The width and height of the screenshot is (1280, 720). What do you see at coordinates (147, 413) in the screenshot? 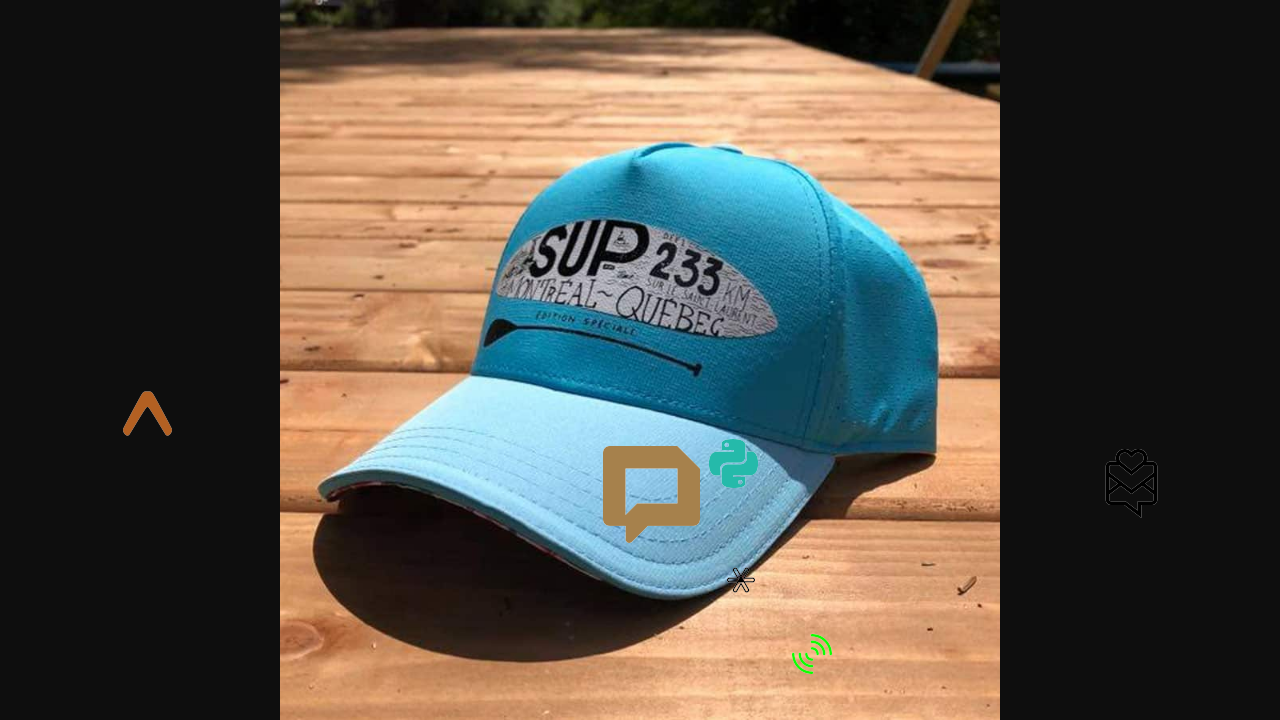
I see `expo development platform logo` at bounding box center [147, 413].